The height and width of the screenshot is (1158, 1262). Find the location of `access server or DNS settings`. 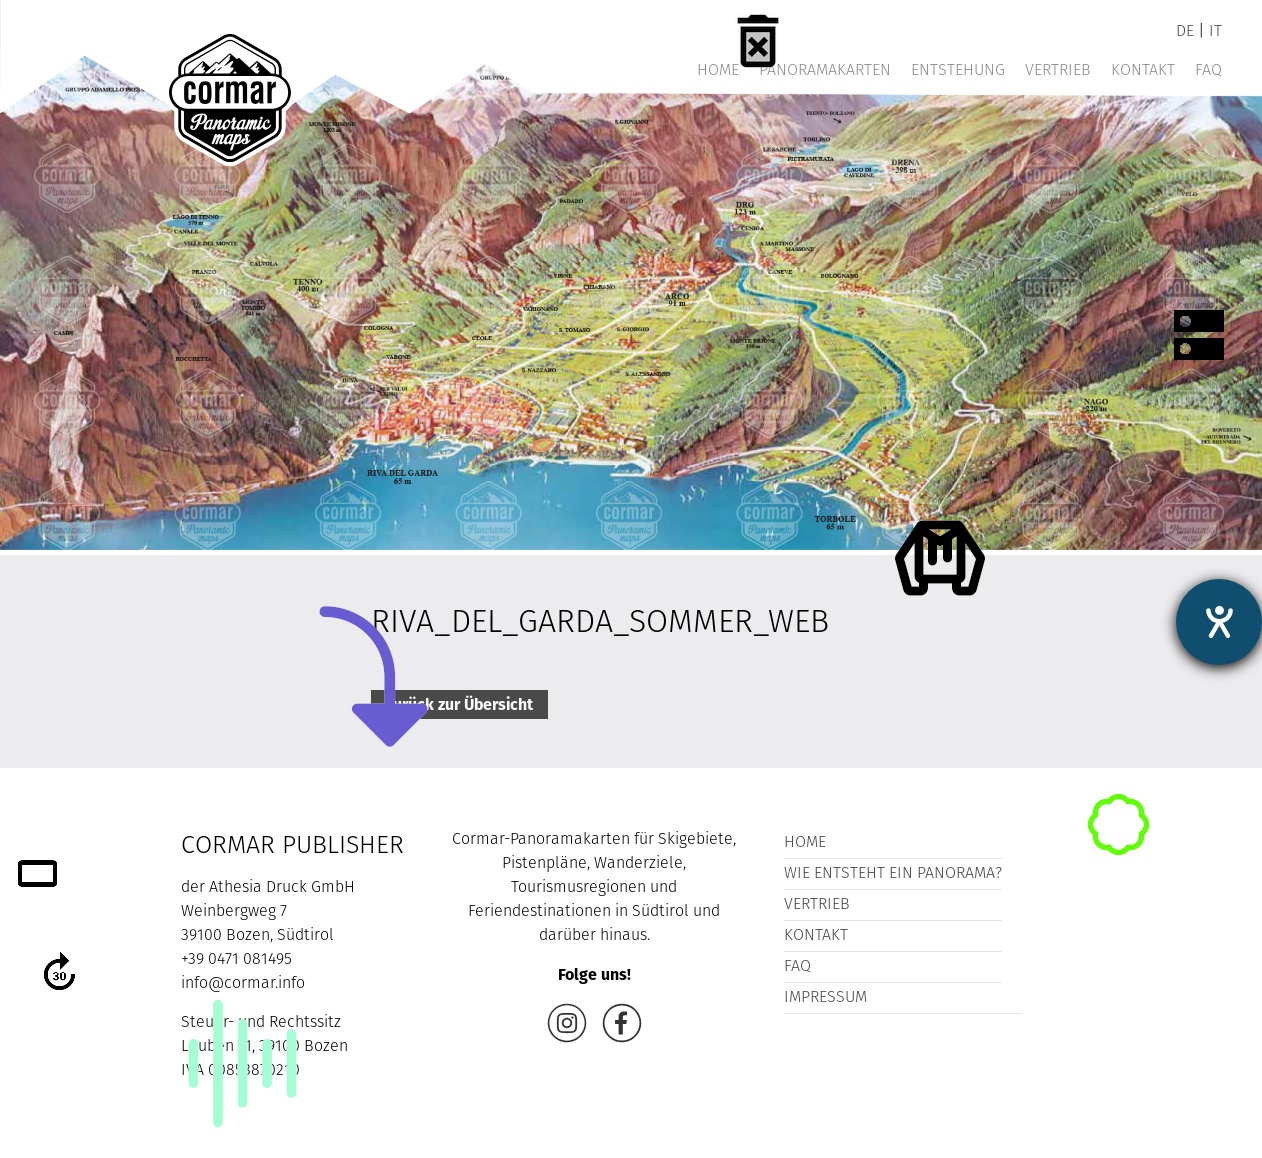

access server or DNS settings is located at coordinates (1199, 335).